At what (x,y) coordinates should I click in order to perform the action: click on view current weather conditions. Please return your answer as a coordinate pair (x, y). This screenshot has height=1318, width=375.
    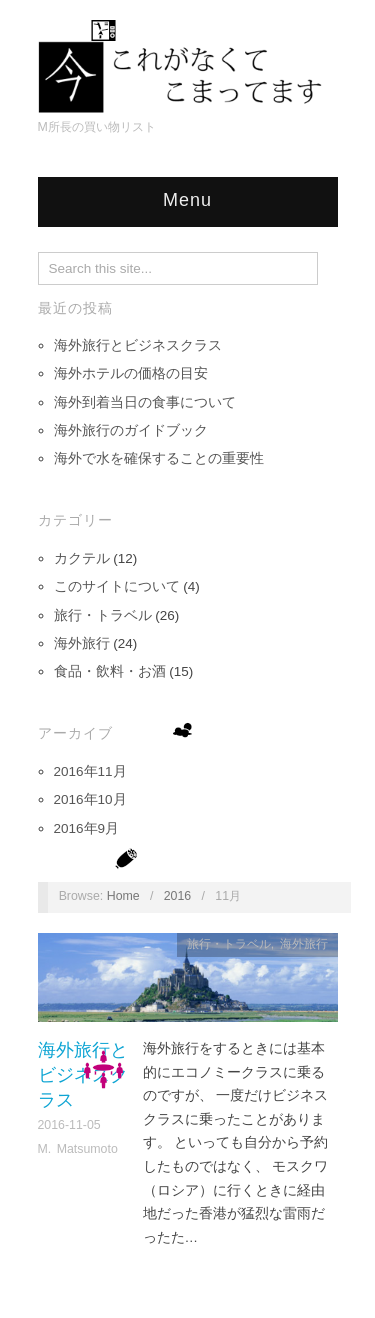
    Looking at the image, I should click on (182, 730).